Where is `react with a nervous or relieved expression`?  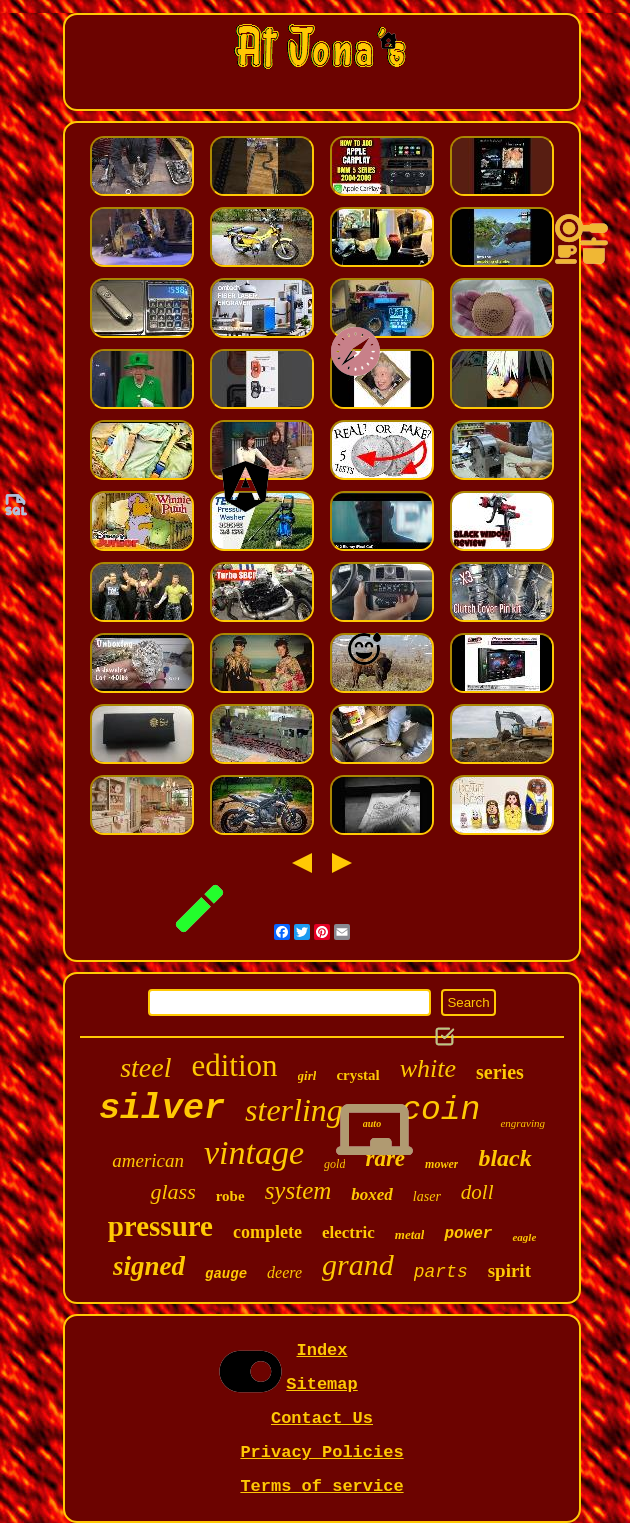
react with a nervous or relieved expression is located at coordinates (364, 649).